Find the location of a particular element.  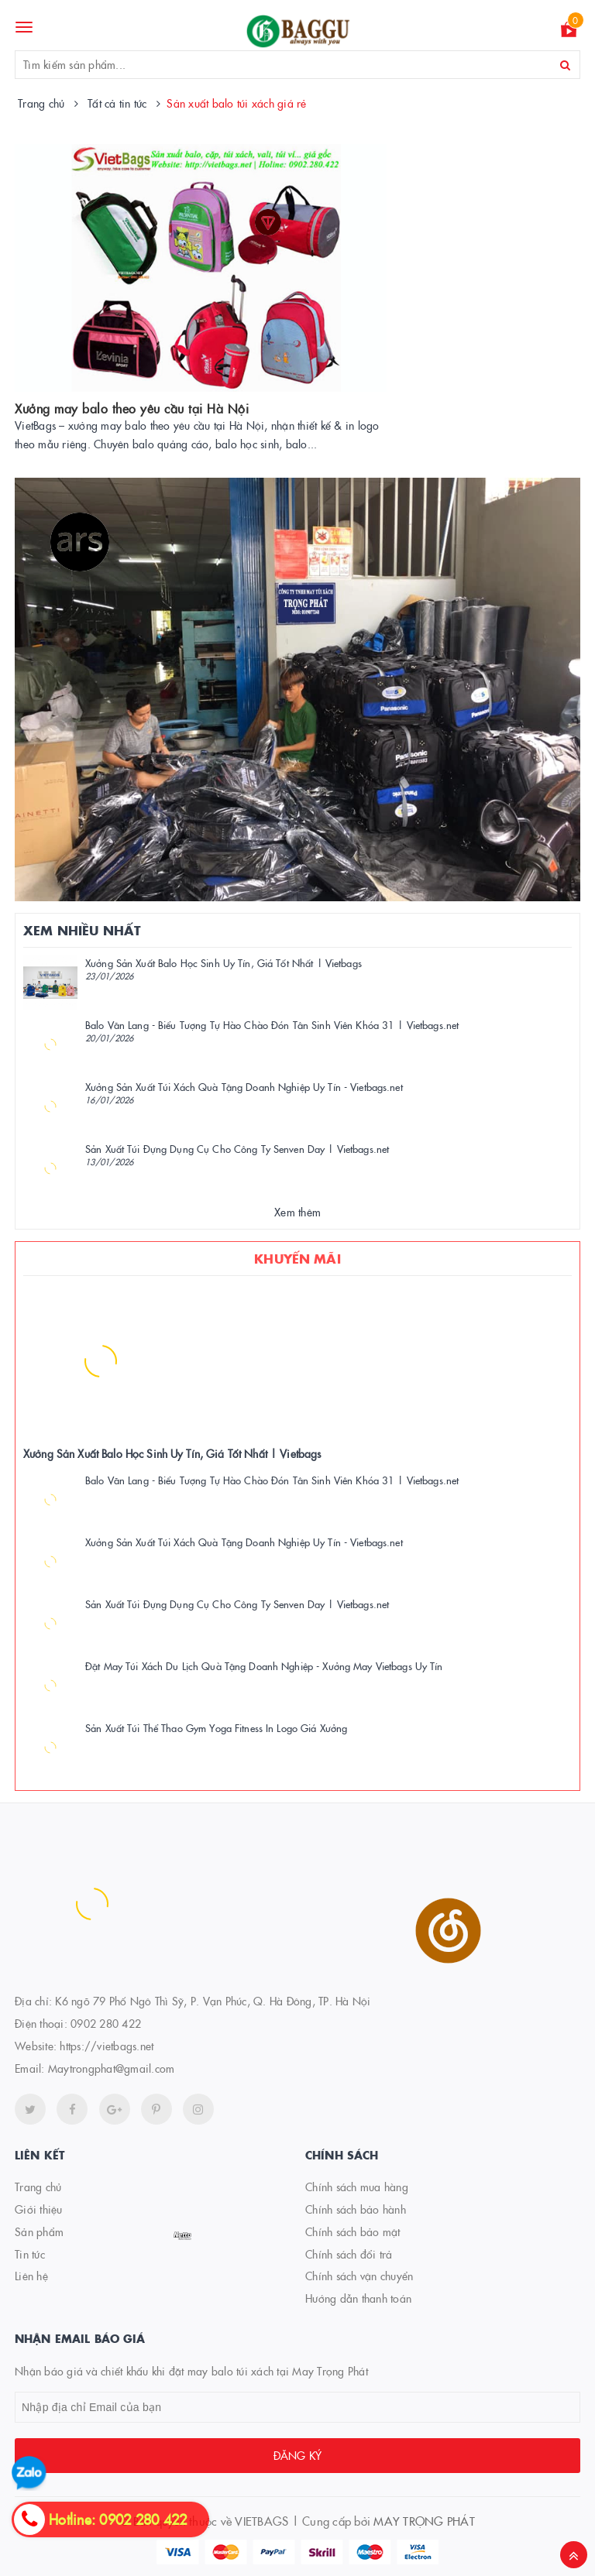

open TON wallet or blockchain app is located at coordinates (268, 222).